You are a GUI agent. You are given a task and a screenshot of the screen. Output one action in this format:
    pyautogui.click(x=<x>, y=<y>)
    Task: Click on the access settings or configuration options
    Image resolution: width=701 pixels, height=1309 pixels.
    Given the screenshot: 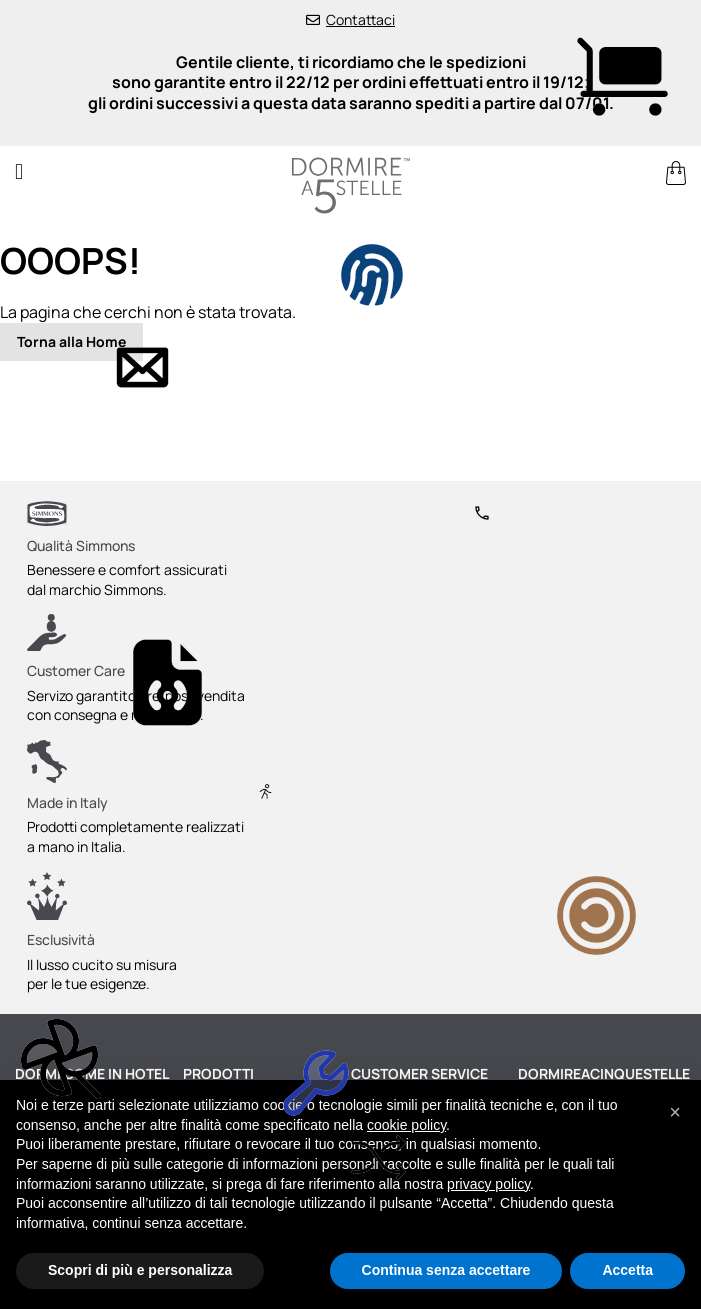 What is the action you would take?
    pyautogui.click(x=316, y=1083)
    